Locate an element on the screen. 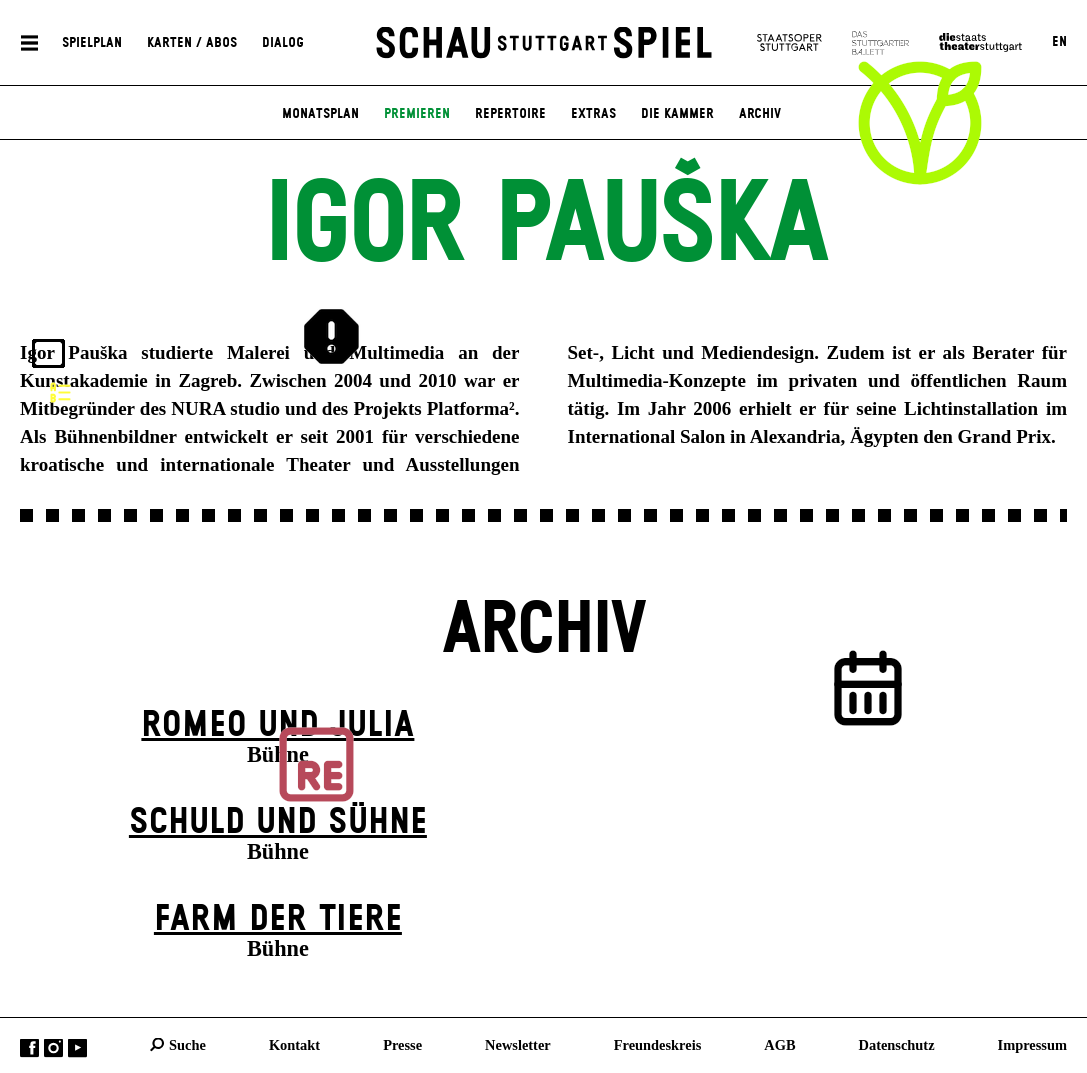 This screenshot has width=1087, height=1073. report a problem or issue is located at coordinates (331, 336).